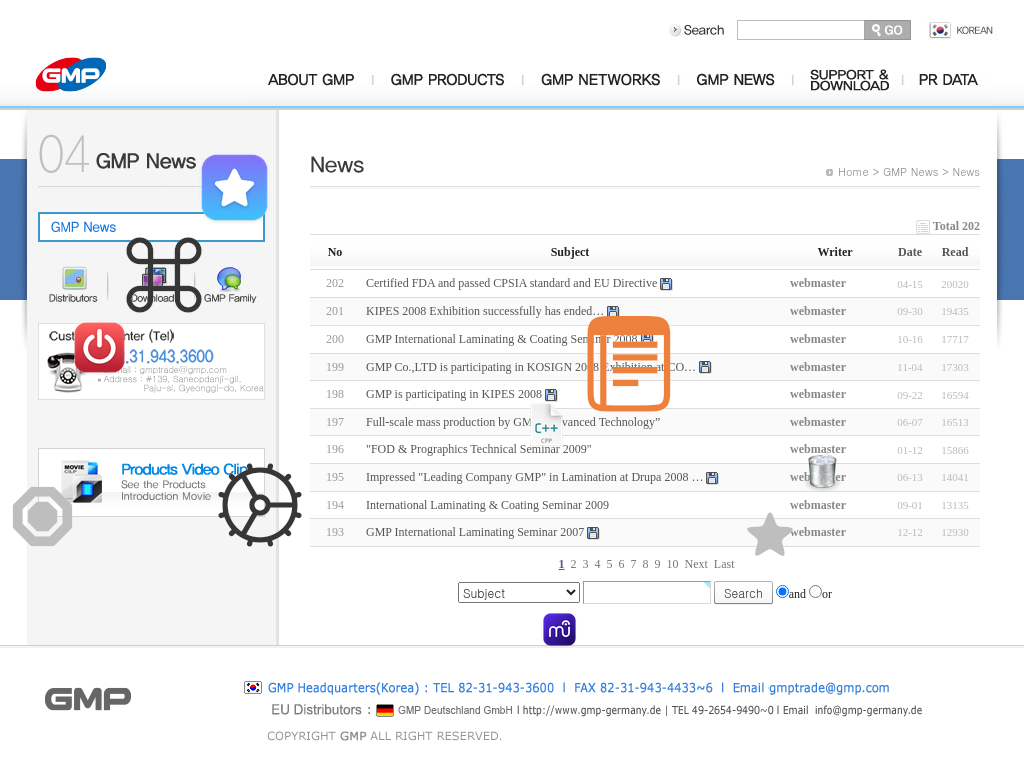 This screenshot has width=1024, height=777. Describe the element at coordinates (770, 536) in the screenshot. I see `access your bookmarked items` at that location.